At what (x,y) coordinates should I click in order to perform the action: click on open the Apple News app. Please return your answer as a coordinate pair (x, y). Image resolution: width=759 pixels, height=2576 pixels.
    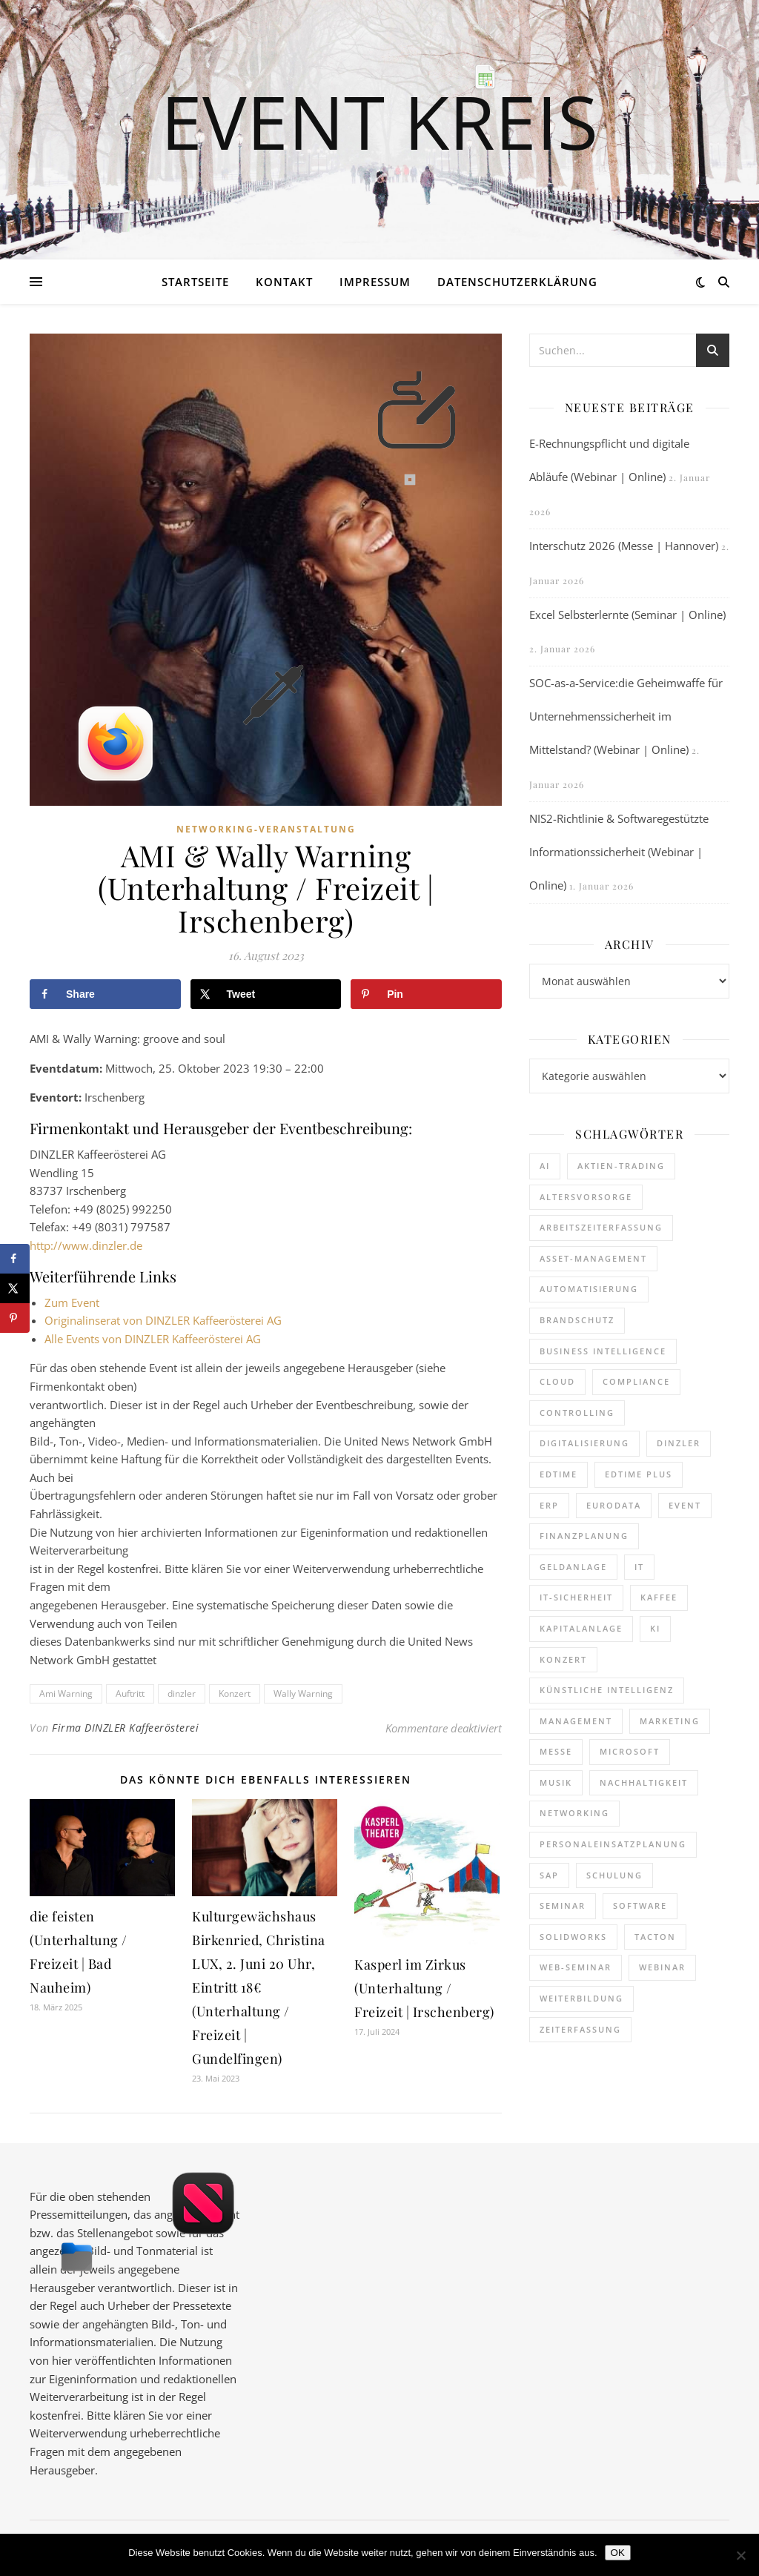
    Looking at the image, I should click on (203, 2203).